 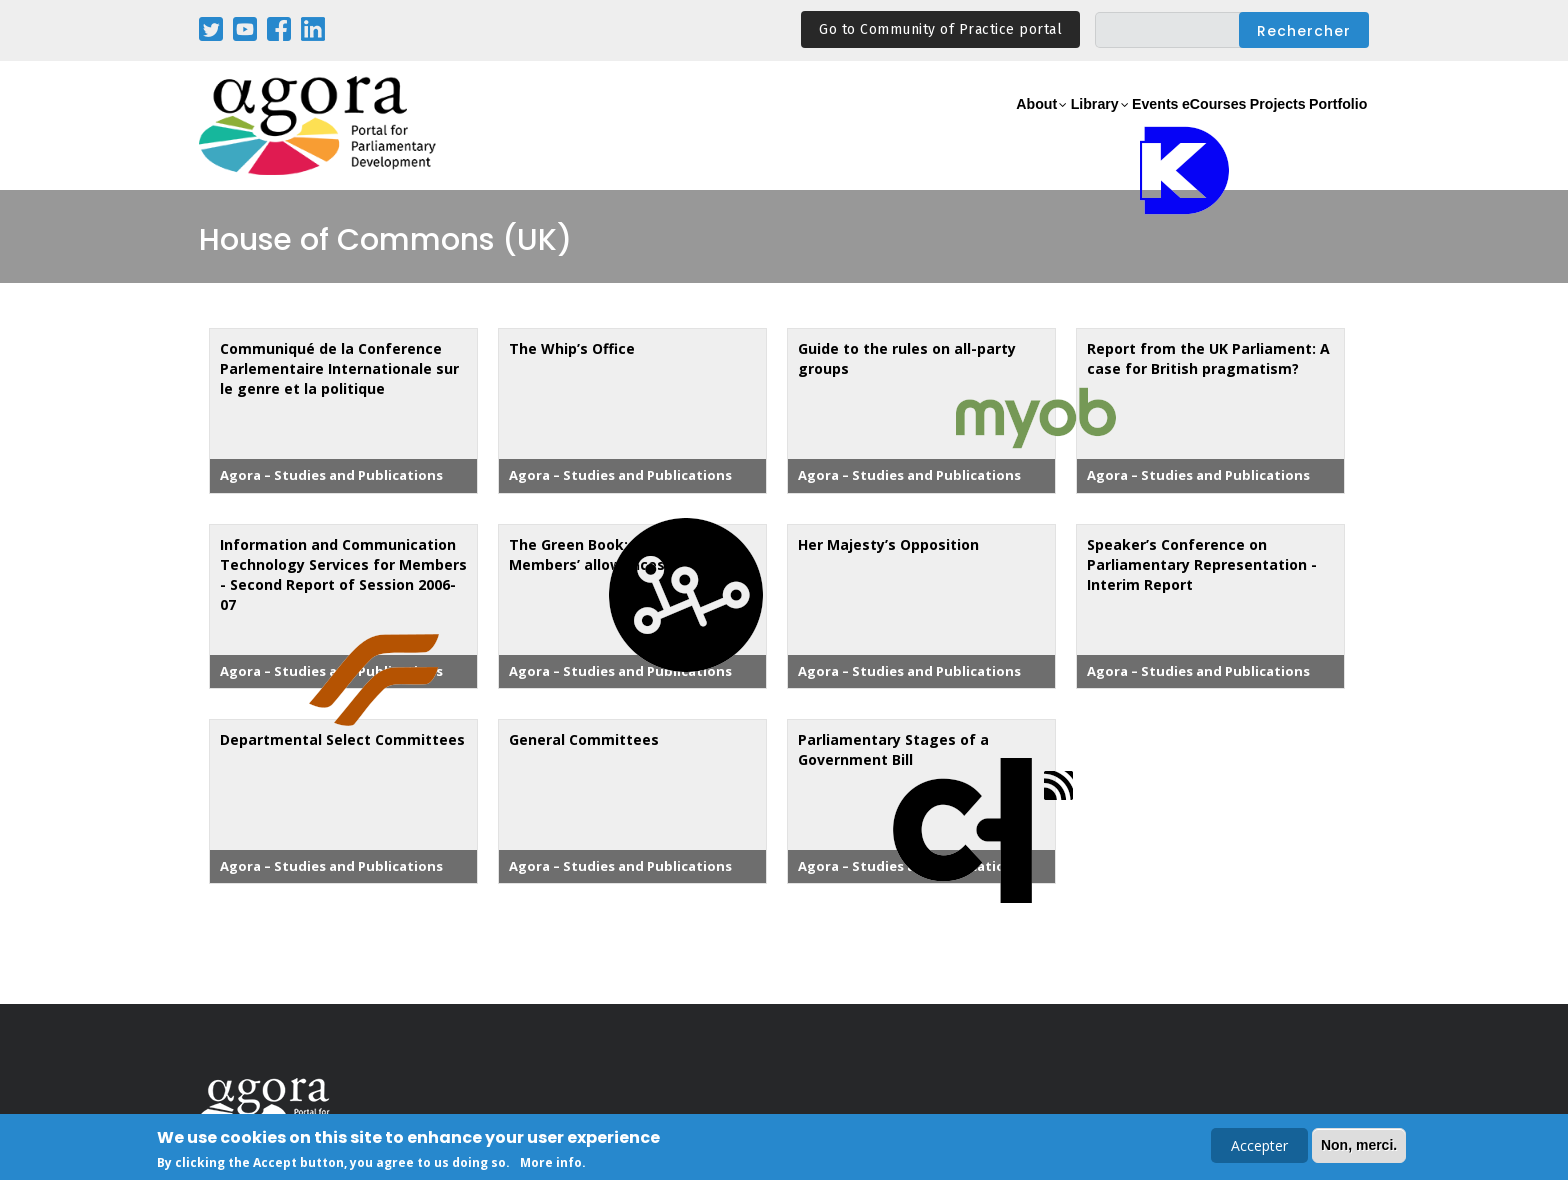 I want to click on castorama home improvement store logo, so click(x=962, y=830).